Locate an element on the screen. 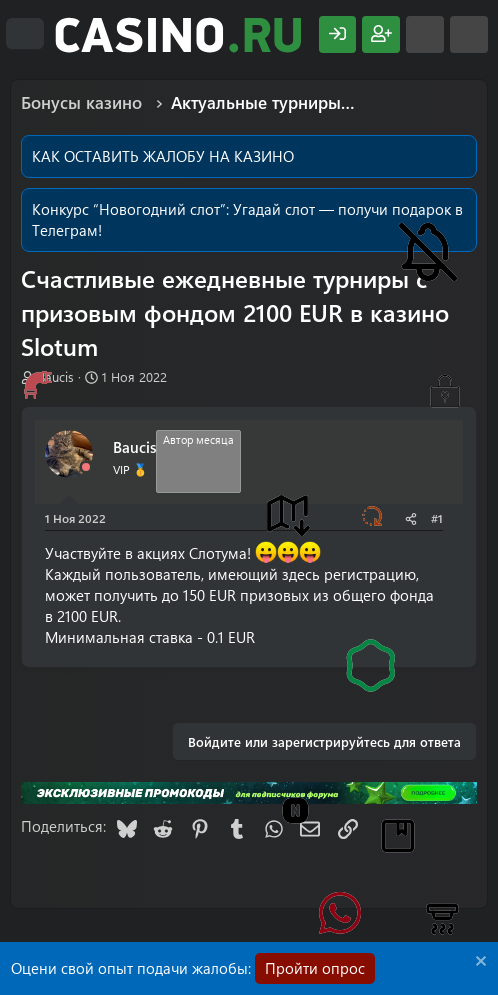 Image resolution: width=498 pixels, height=995 pixels. open WhatsApp messaging app is located at coordinates (340, 913).